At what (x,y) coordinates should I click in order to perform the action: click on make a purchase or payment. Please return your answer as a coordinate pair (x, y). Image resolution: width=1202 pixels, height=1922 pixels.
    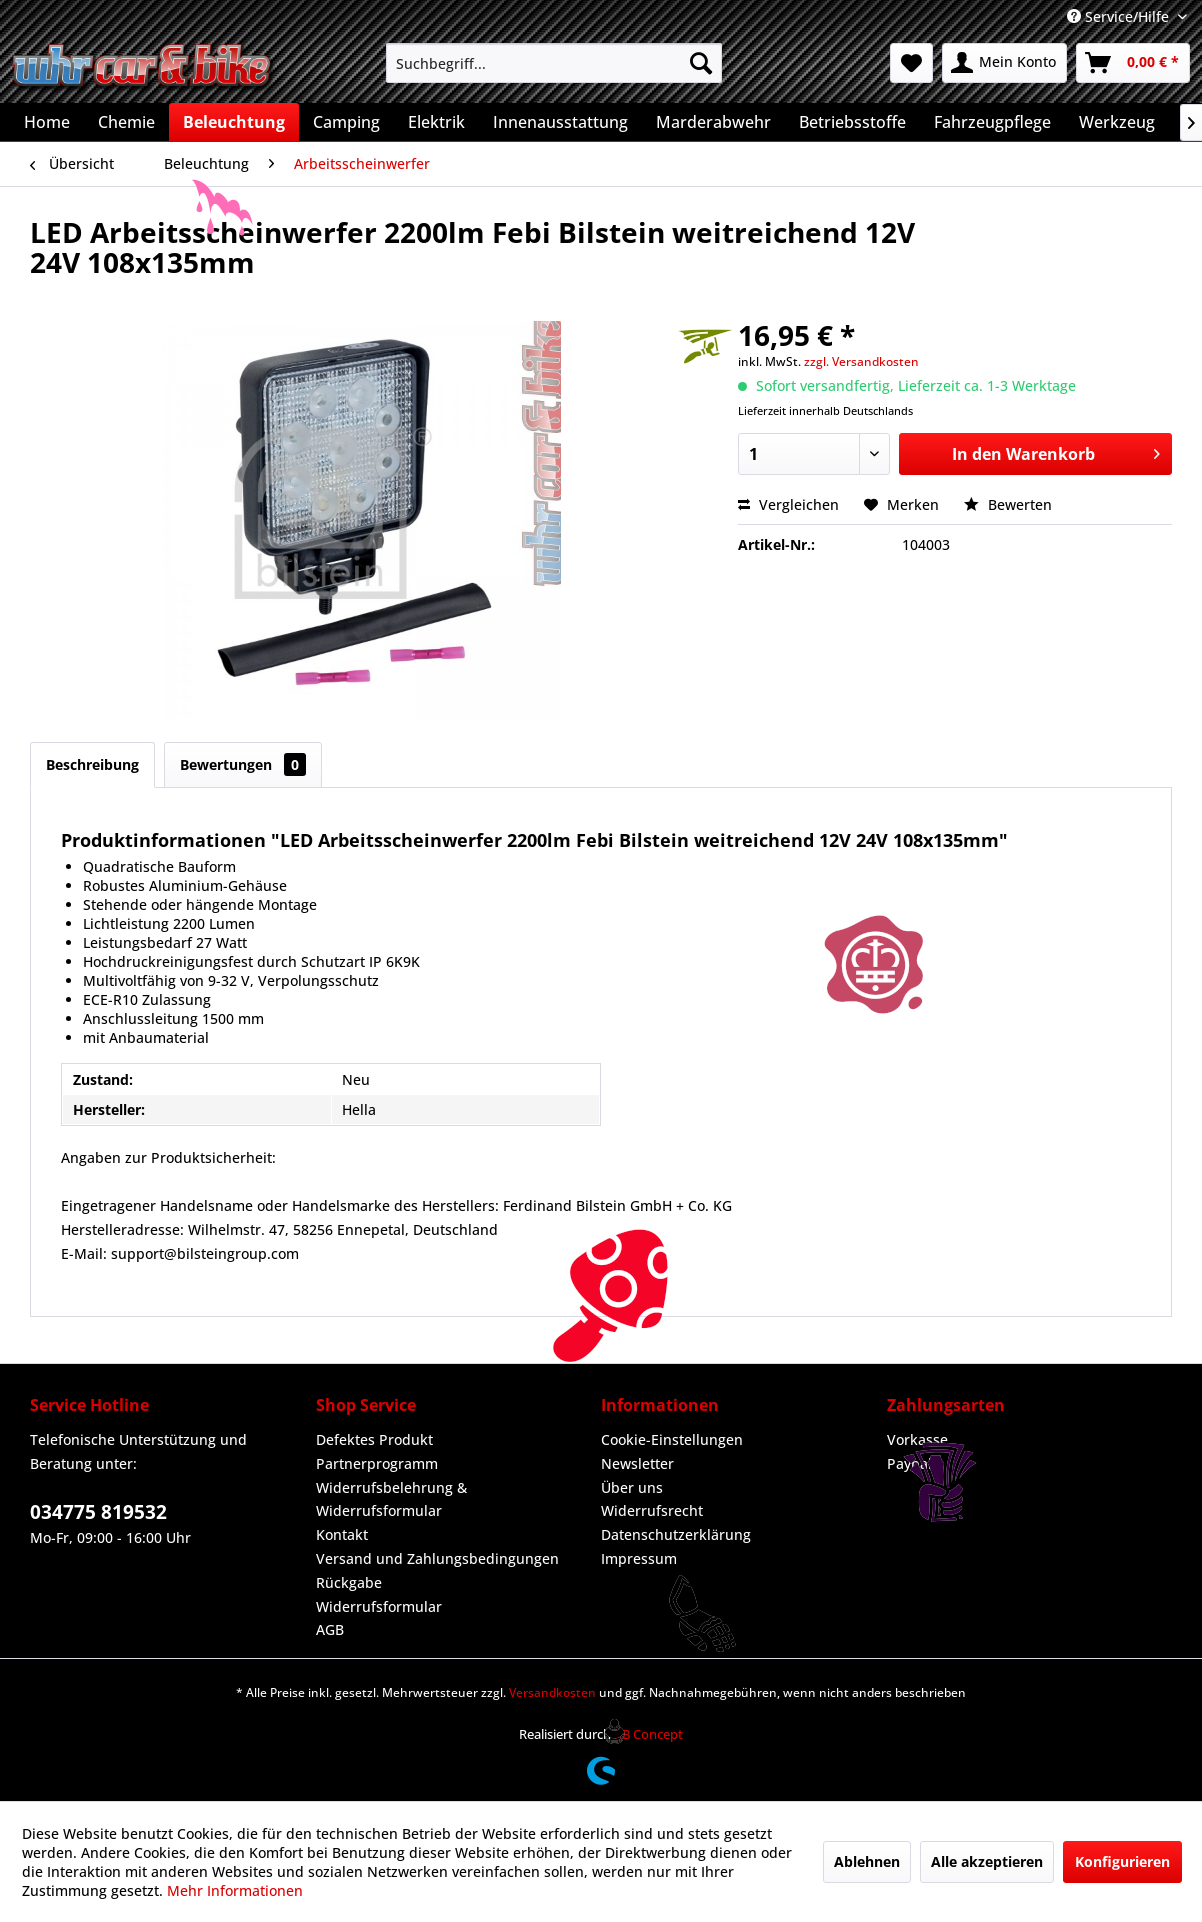
    Looking at the image, I should click on (940, 1482).